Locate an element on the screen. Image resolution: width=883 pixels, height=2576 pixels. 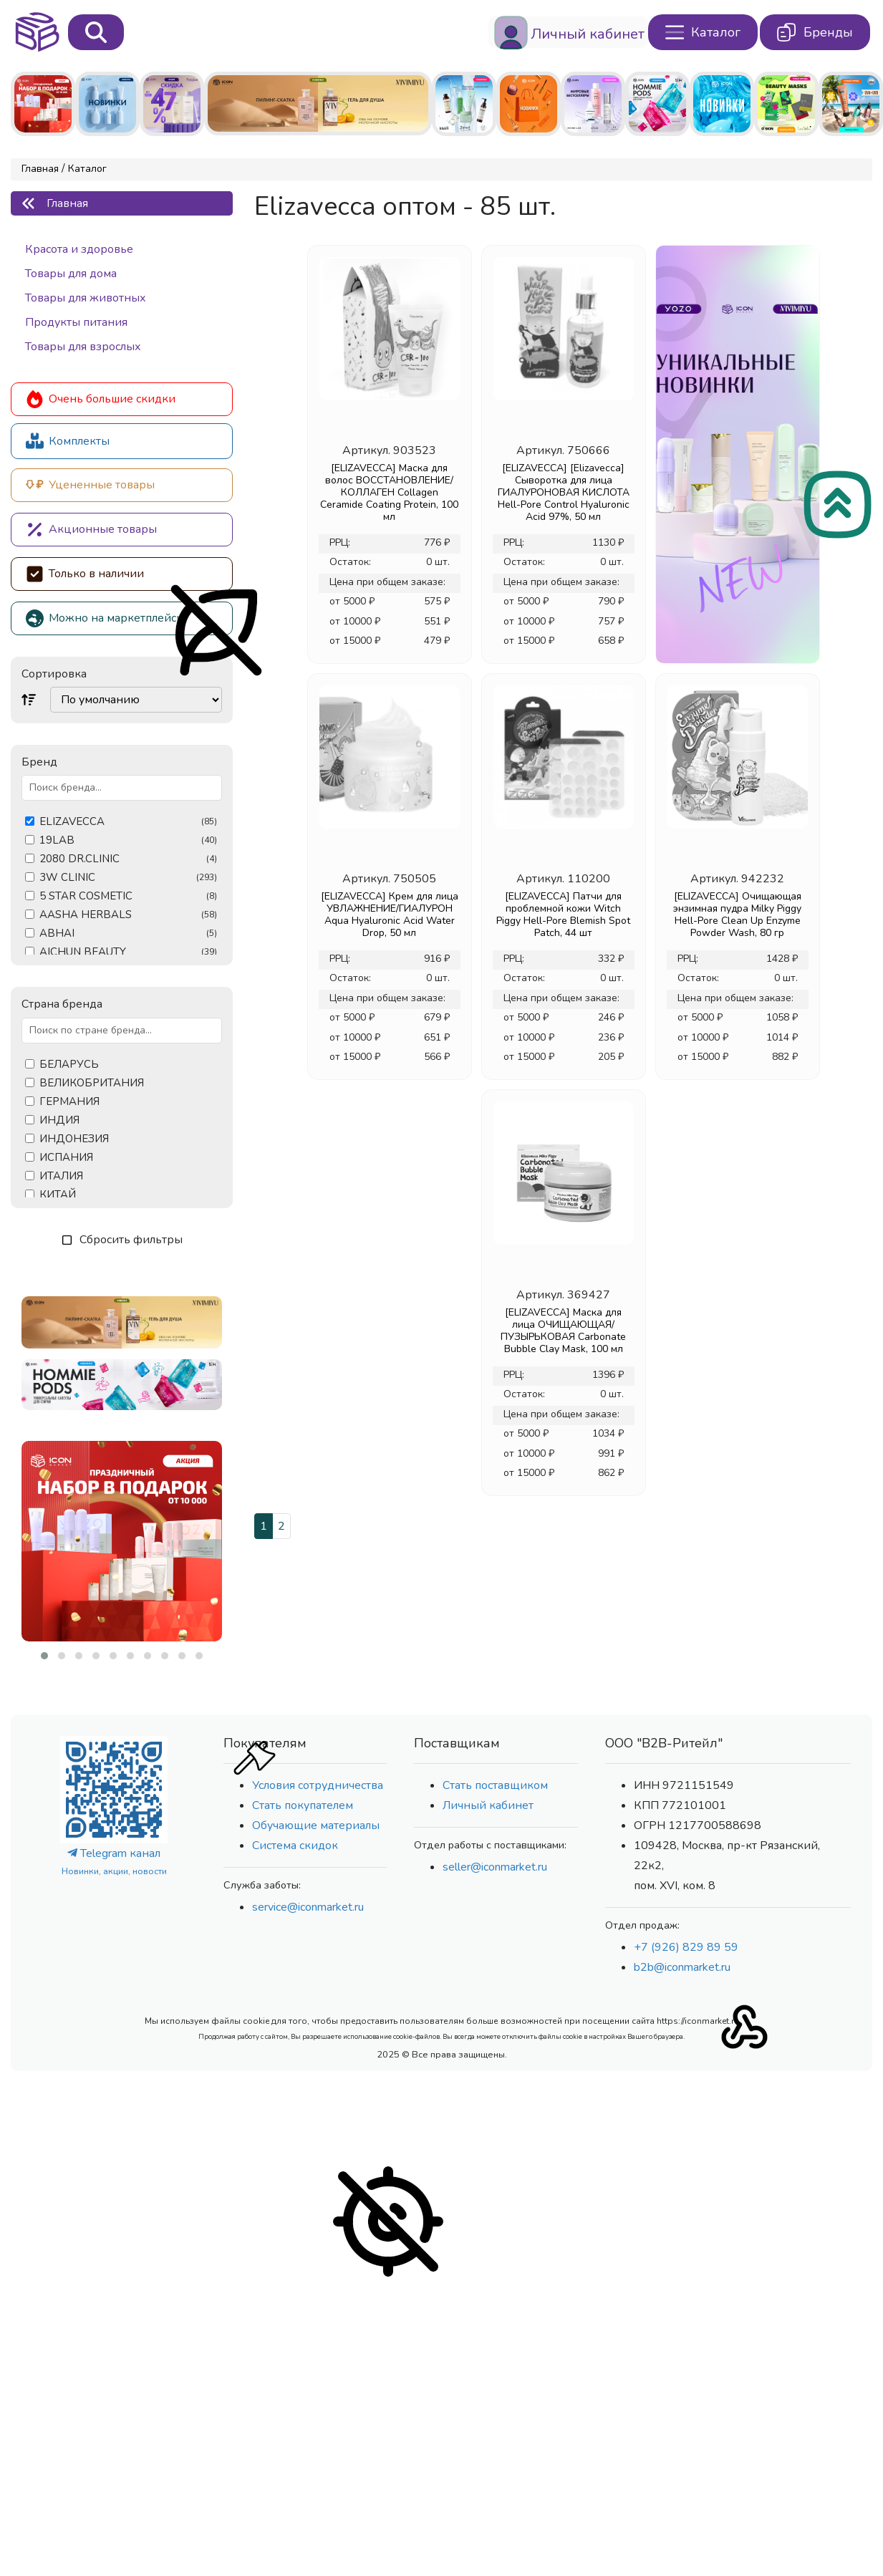
configure webhook integrations is located at coordinates (744, 2025).